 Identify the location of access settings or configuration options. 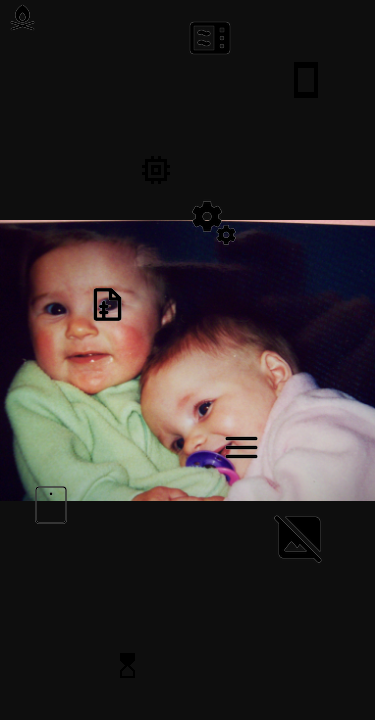
(214, 223).